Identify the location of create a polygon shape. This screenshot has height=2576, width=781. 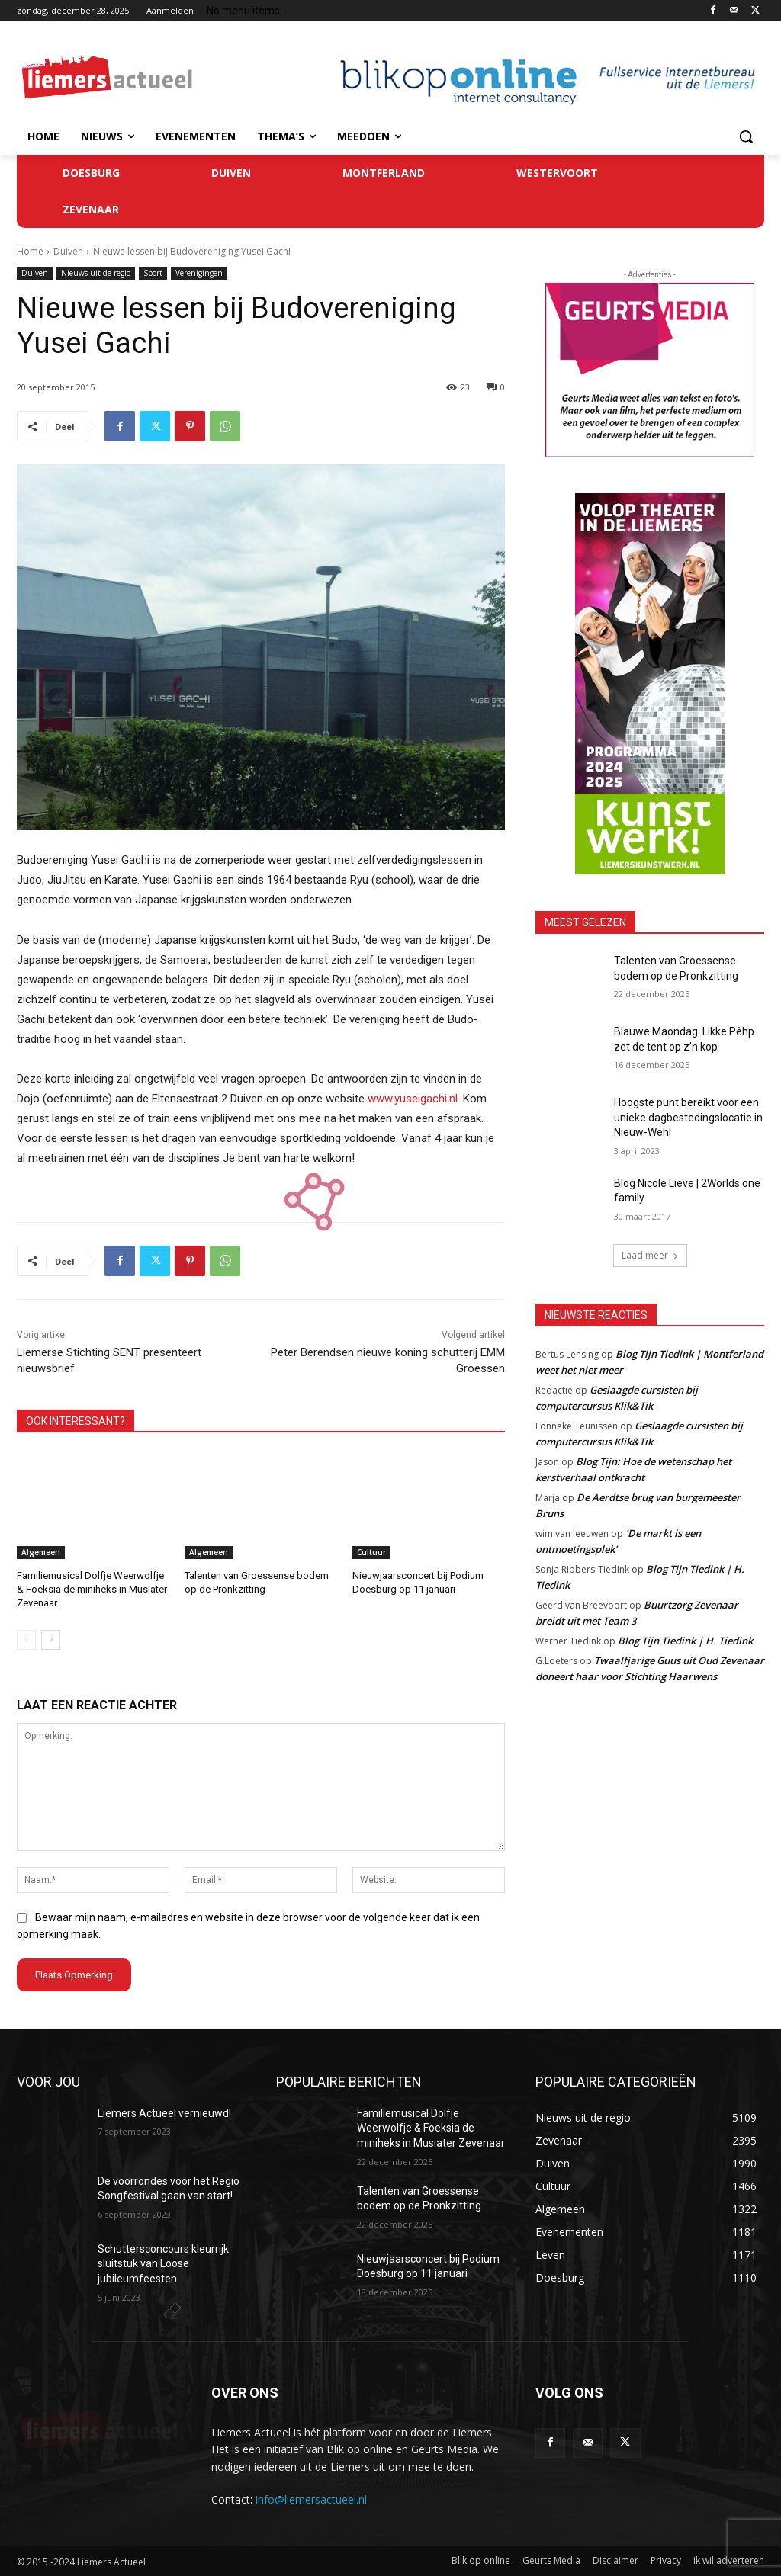
(315, 1201).